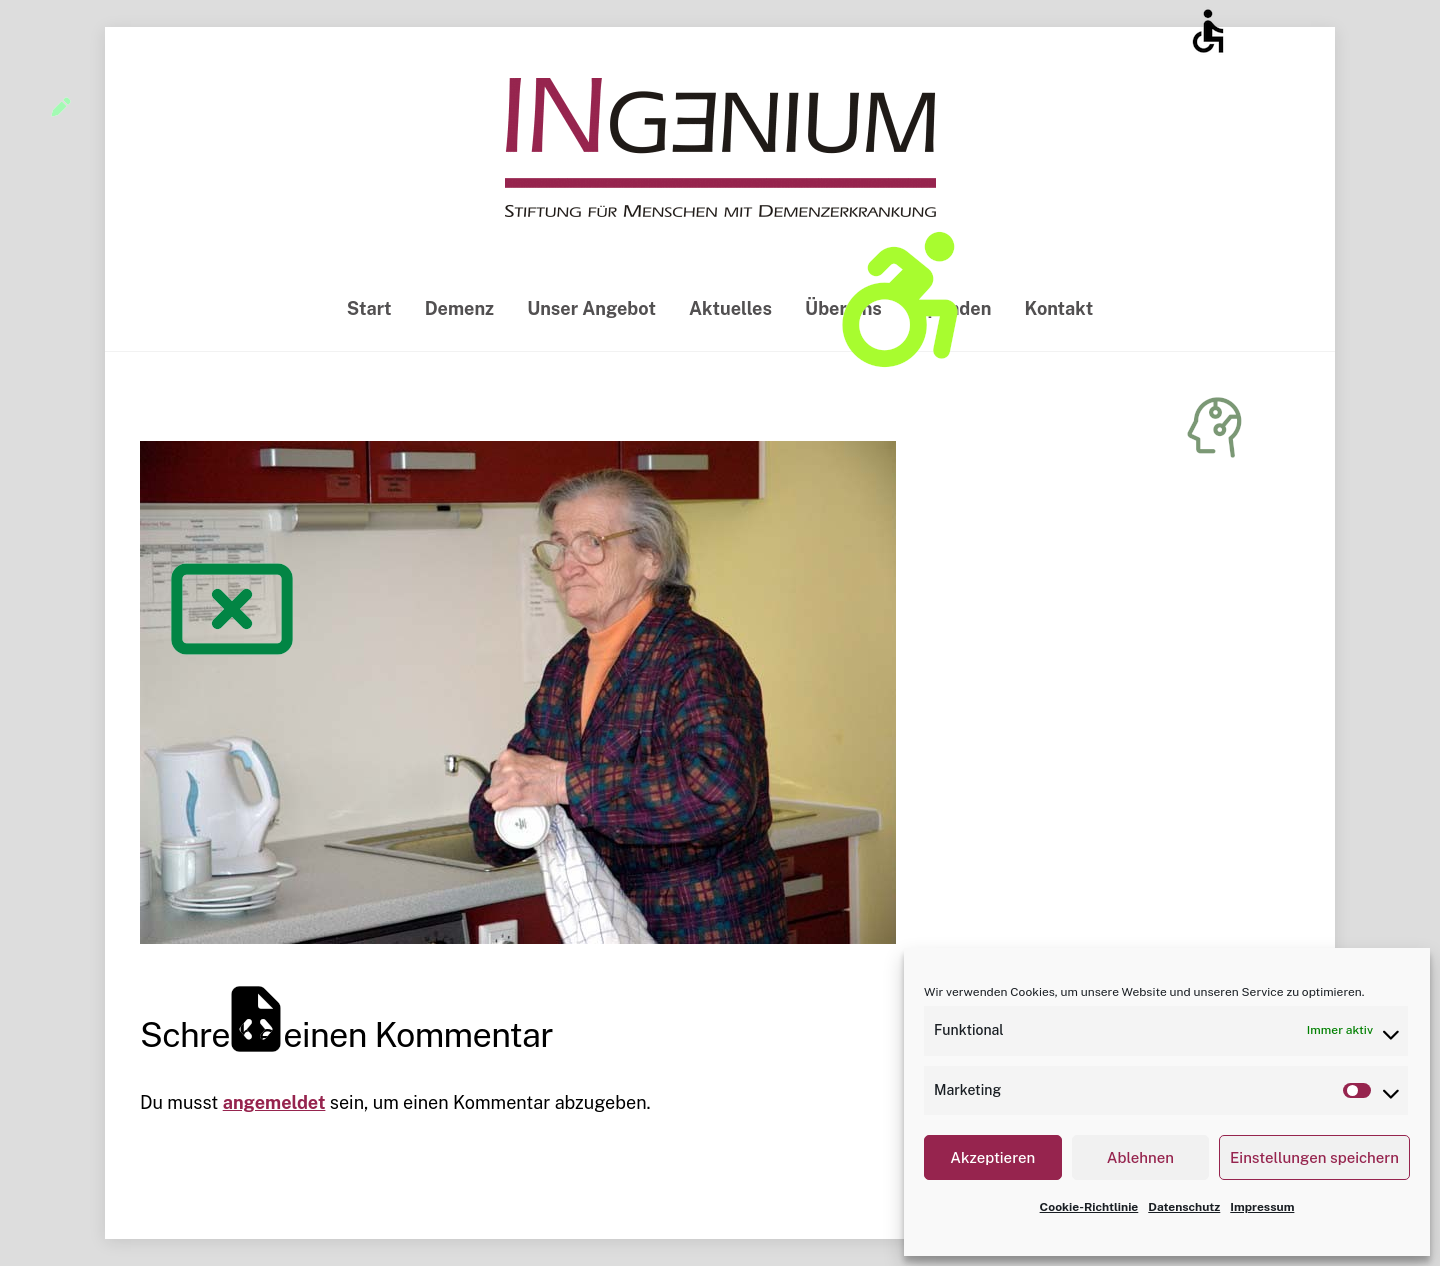 The height and width of the screenshot is (1266, 1440). I want to click on edit or modify content, so click(61, 107).